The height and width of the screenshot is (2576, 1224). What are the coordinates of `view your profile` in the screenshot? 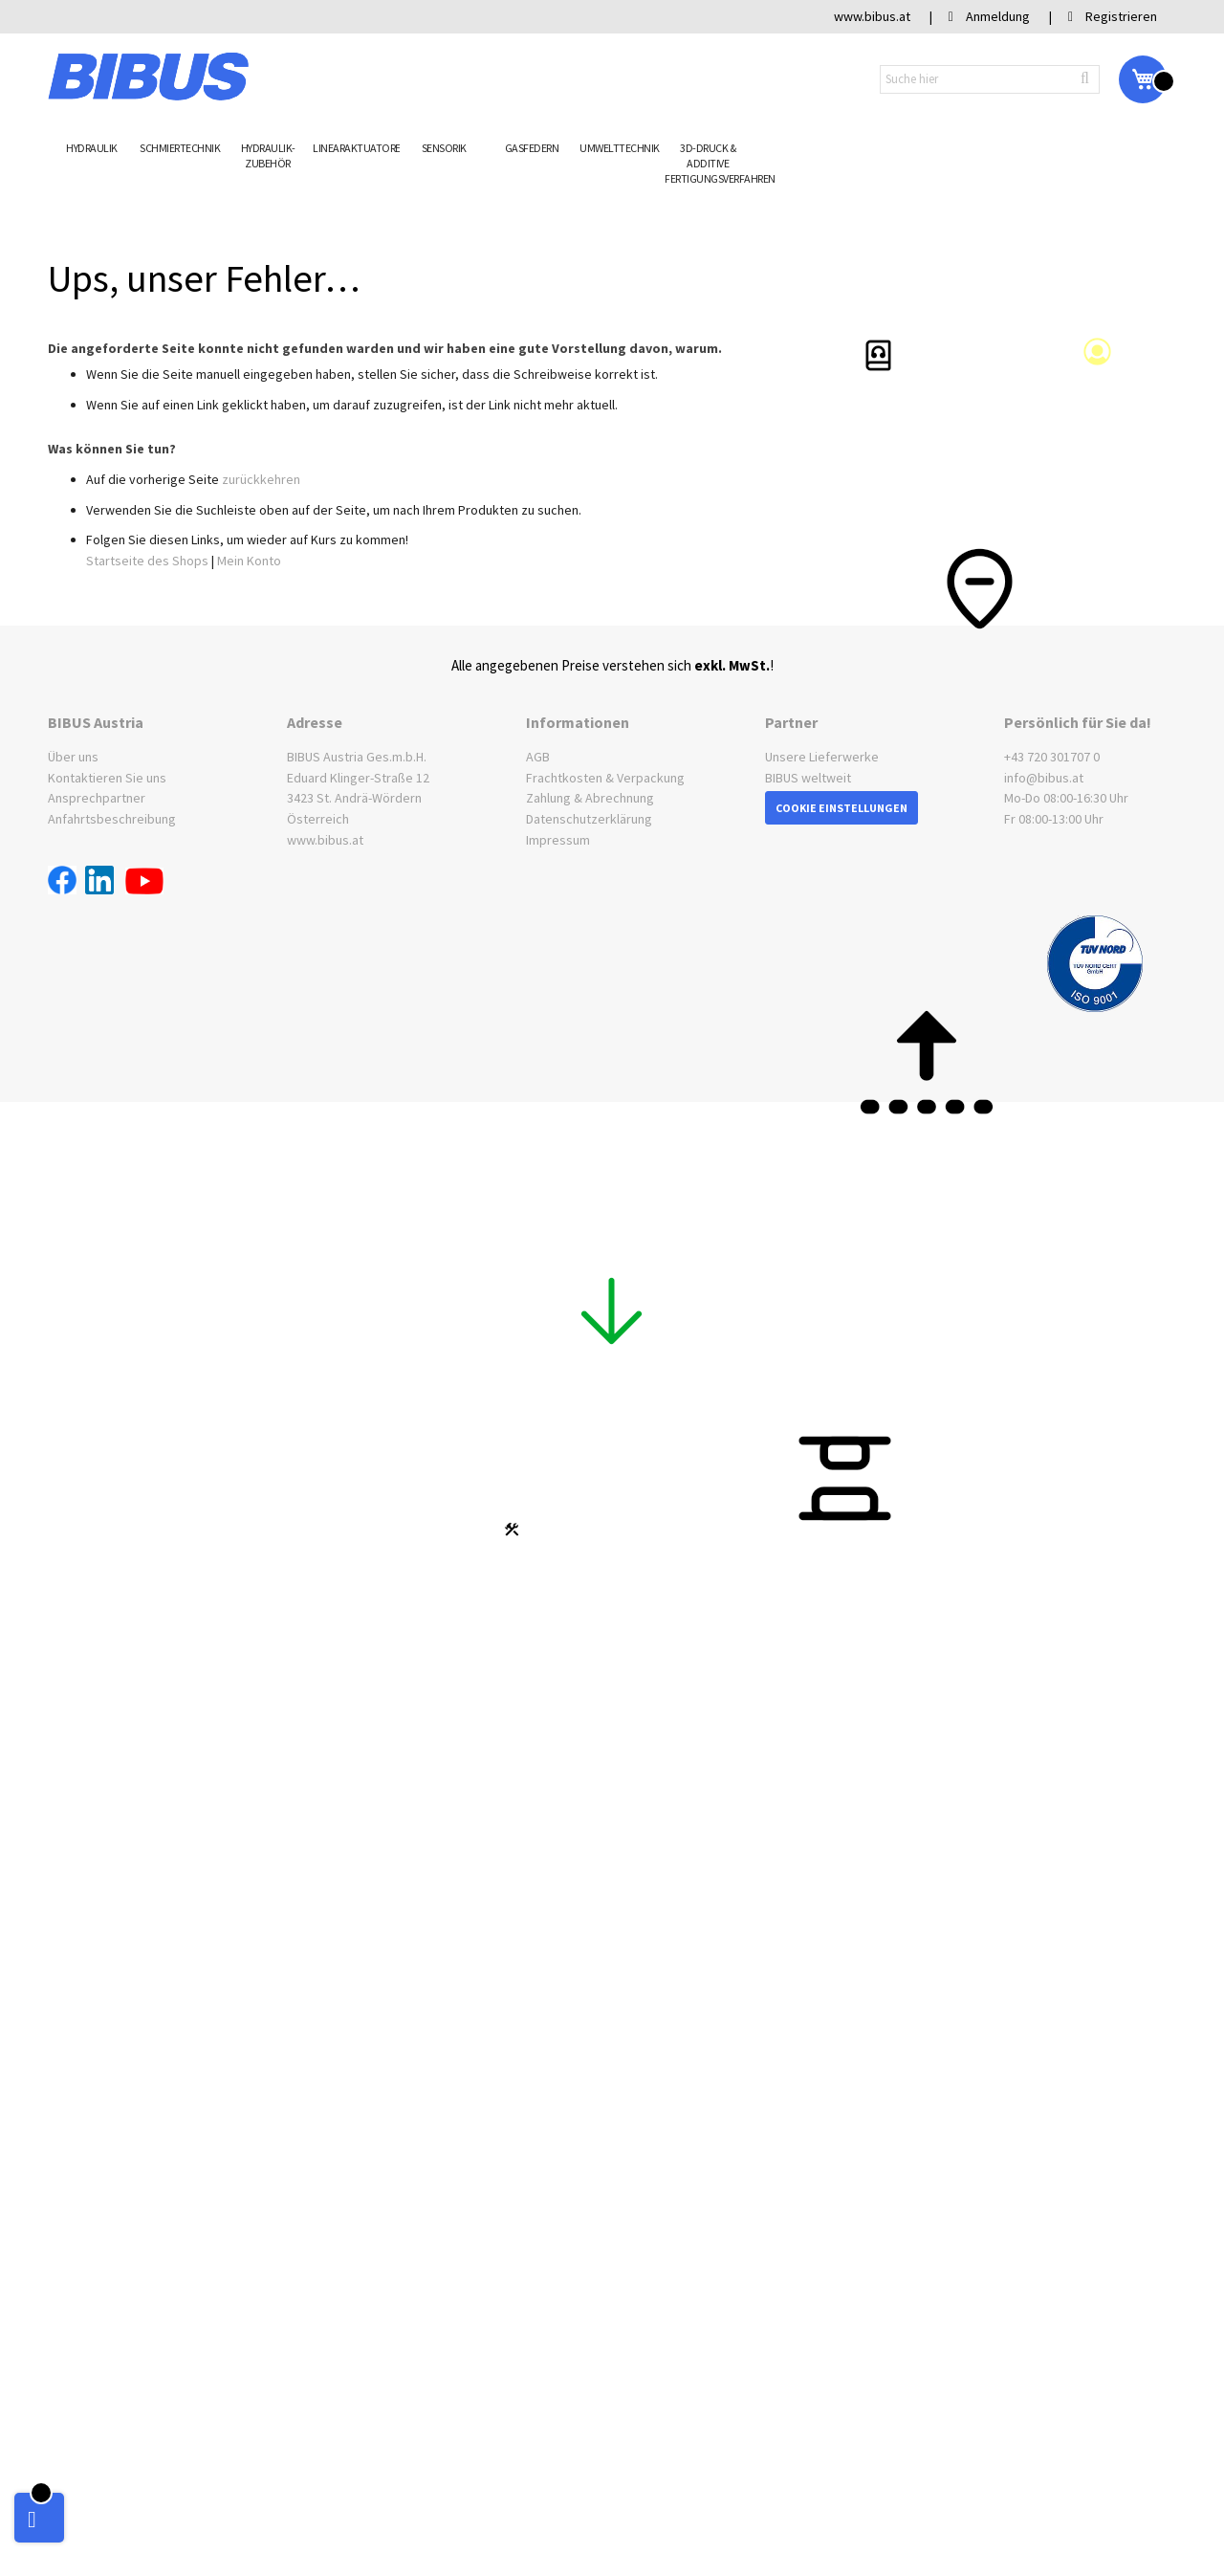 It's located at (1097, 351).